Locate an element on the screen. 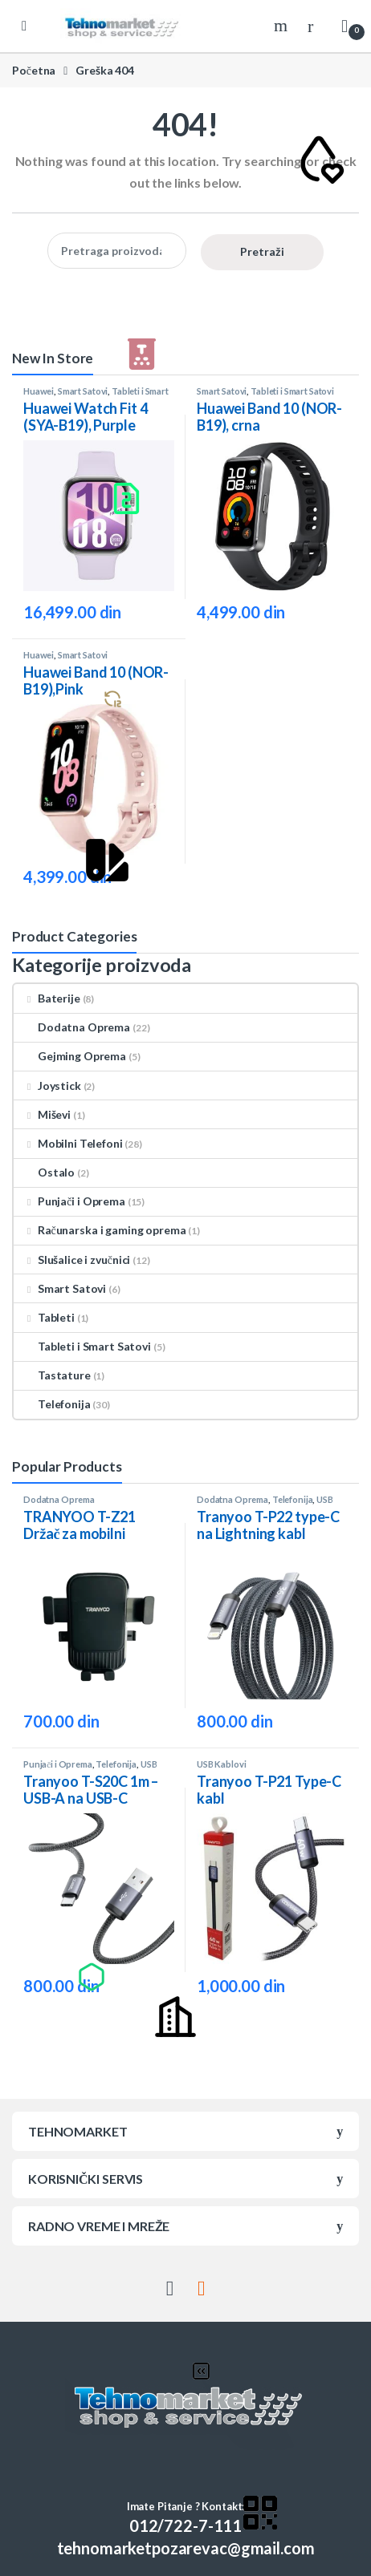 The width and height of the screenshot is (371, 2576). donate blood or support blood donation is located at coordinates (319, 159).